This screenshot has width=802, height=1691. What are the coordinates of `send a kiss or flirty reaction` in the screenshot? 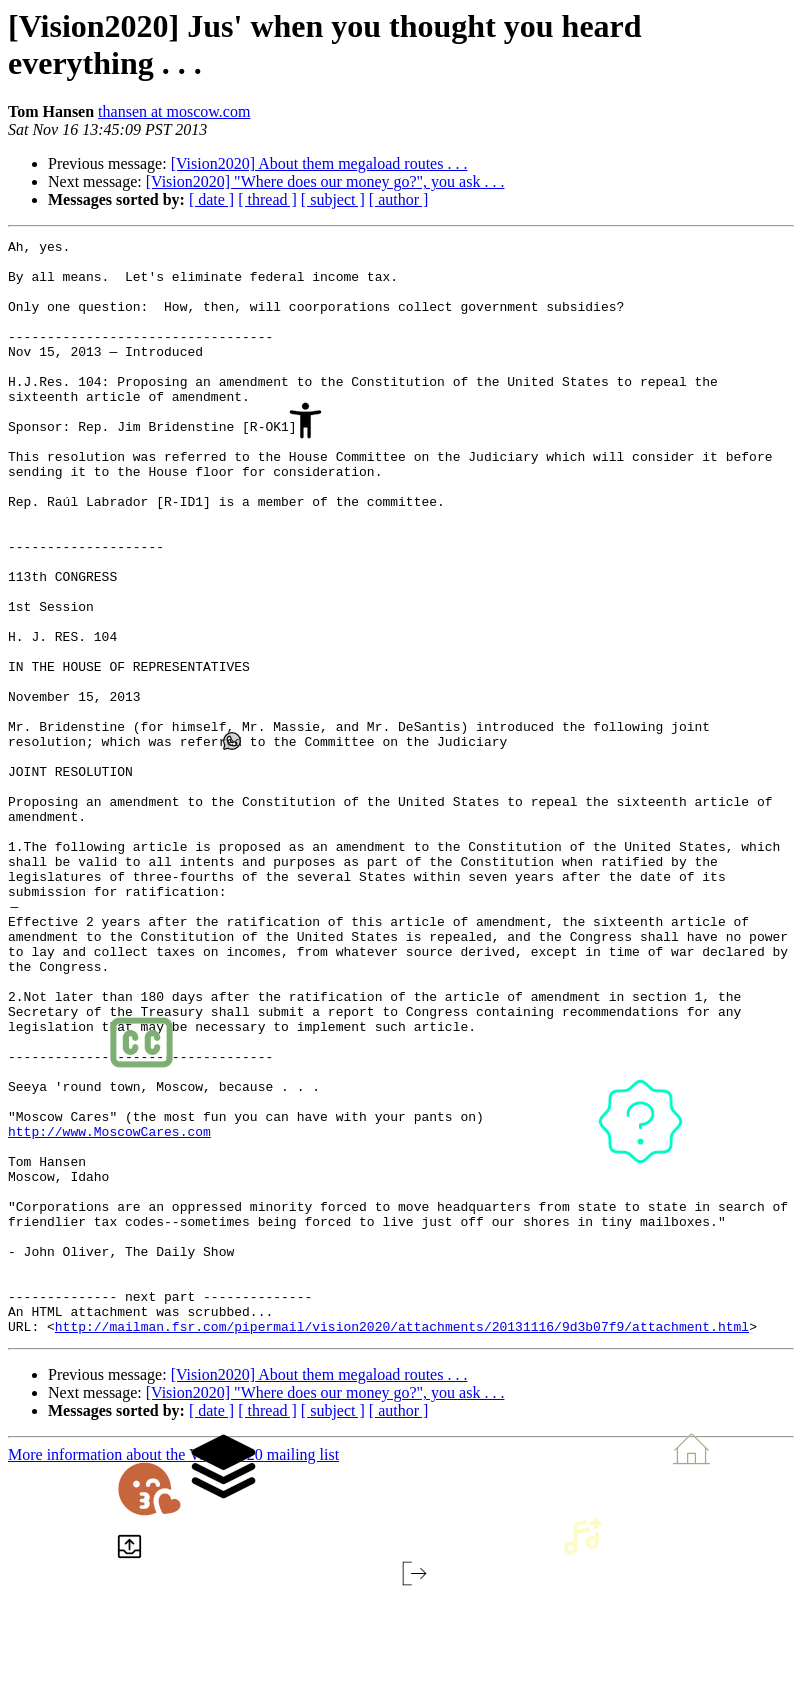 It's located at (148, 1489).